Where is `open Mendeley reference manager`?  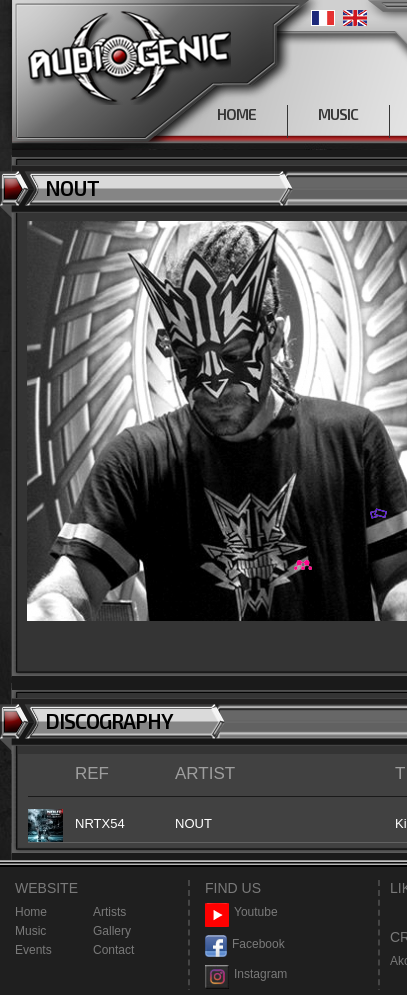 open Mendeley reference manager is located at coordinates (303, 565).